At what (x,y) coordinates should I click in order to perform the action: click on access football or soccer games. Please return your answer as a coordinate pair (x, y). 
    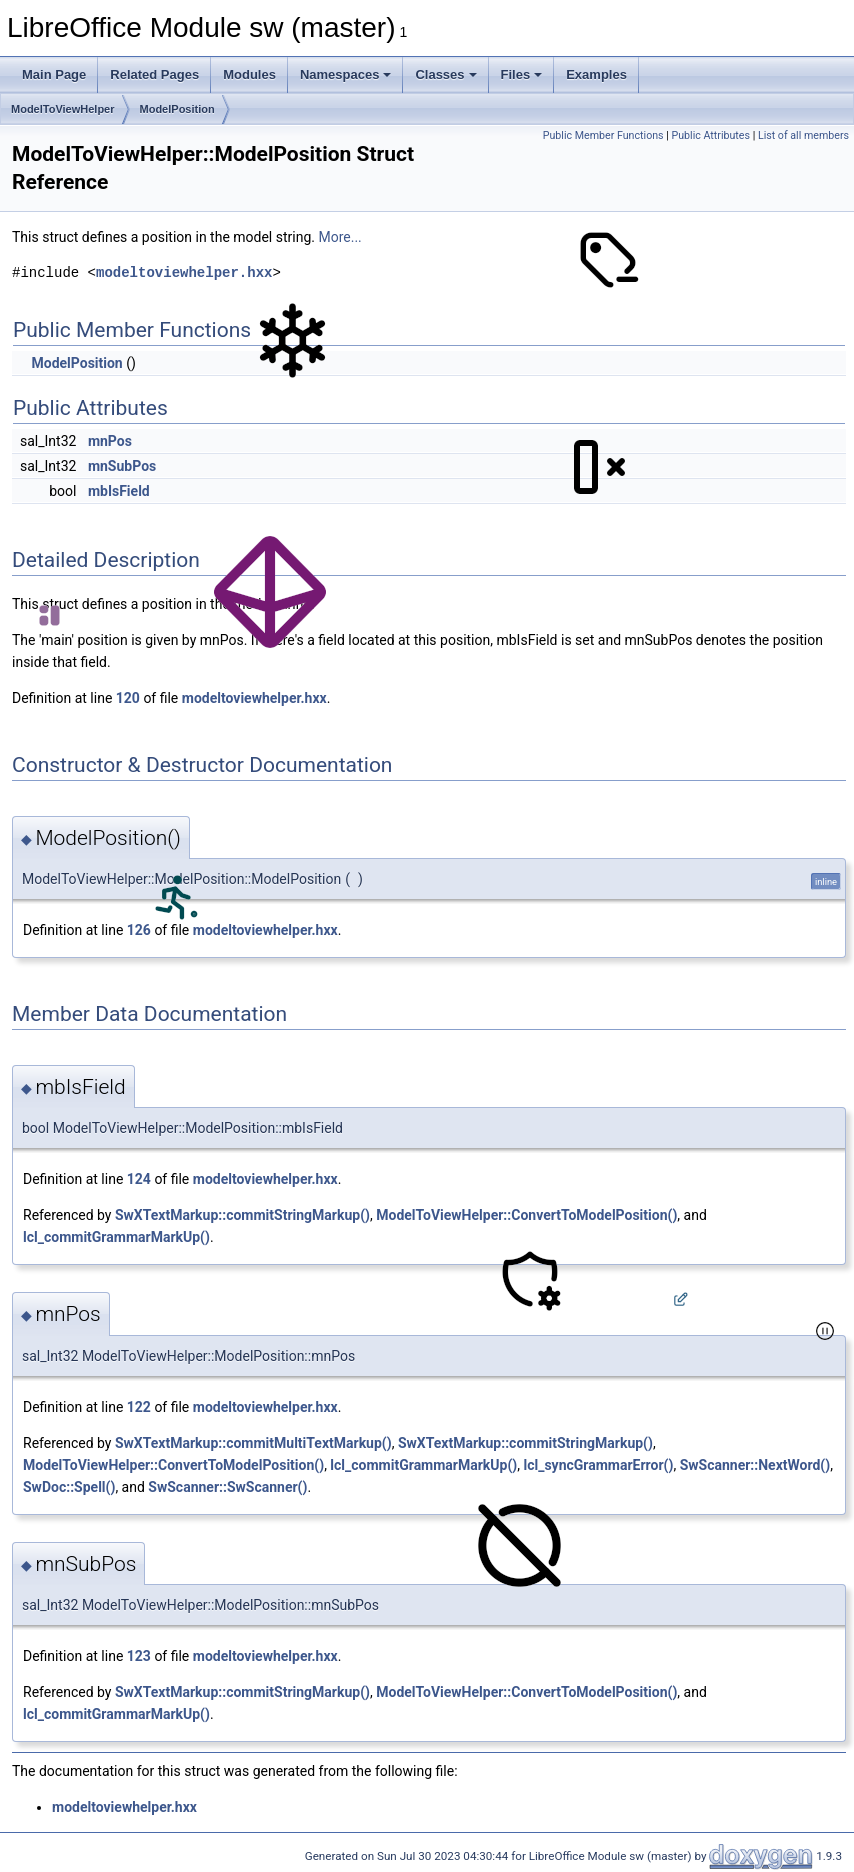
    Looking at the image, I should click on (177, 897).